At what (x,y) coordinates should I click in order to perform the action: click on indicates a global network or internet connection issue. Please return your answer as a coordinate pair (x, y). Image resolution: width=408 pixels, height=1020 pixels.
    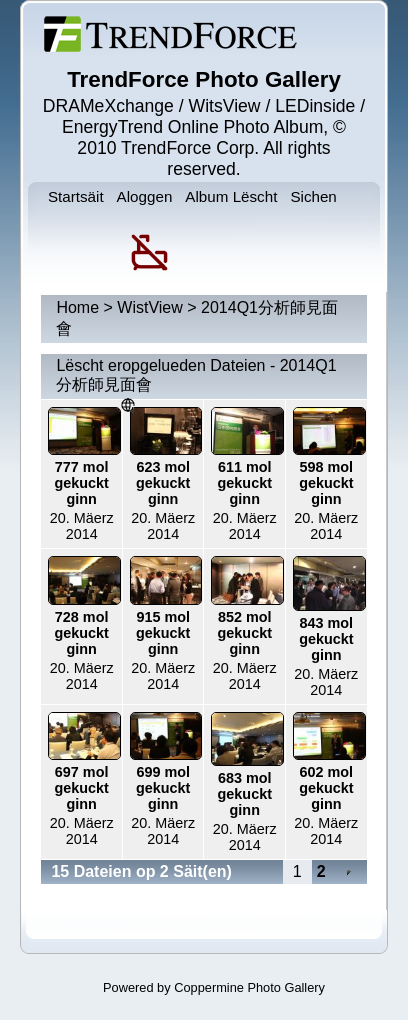
    Looking at the image, I should click on (128, 405).